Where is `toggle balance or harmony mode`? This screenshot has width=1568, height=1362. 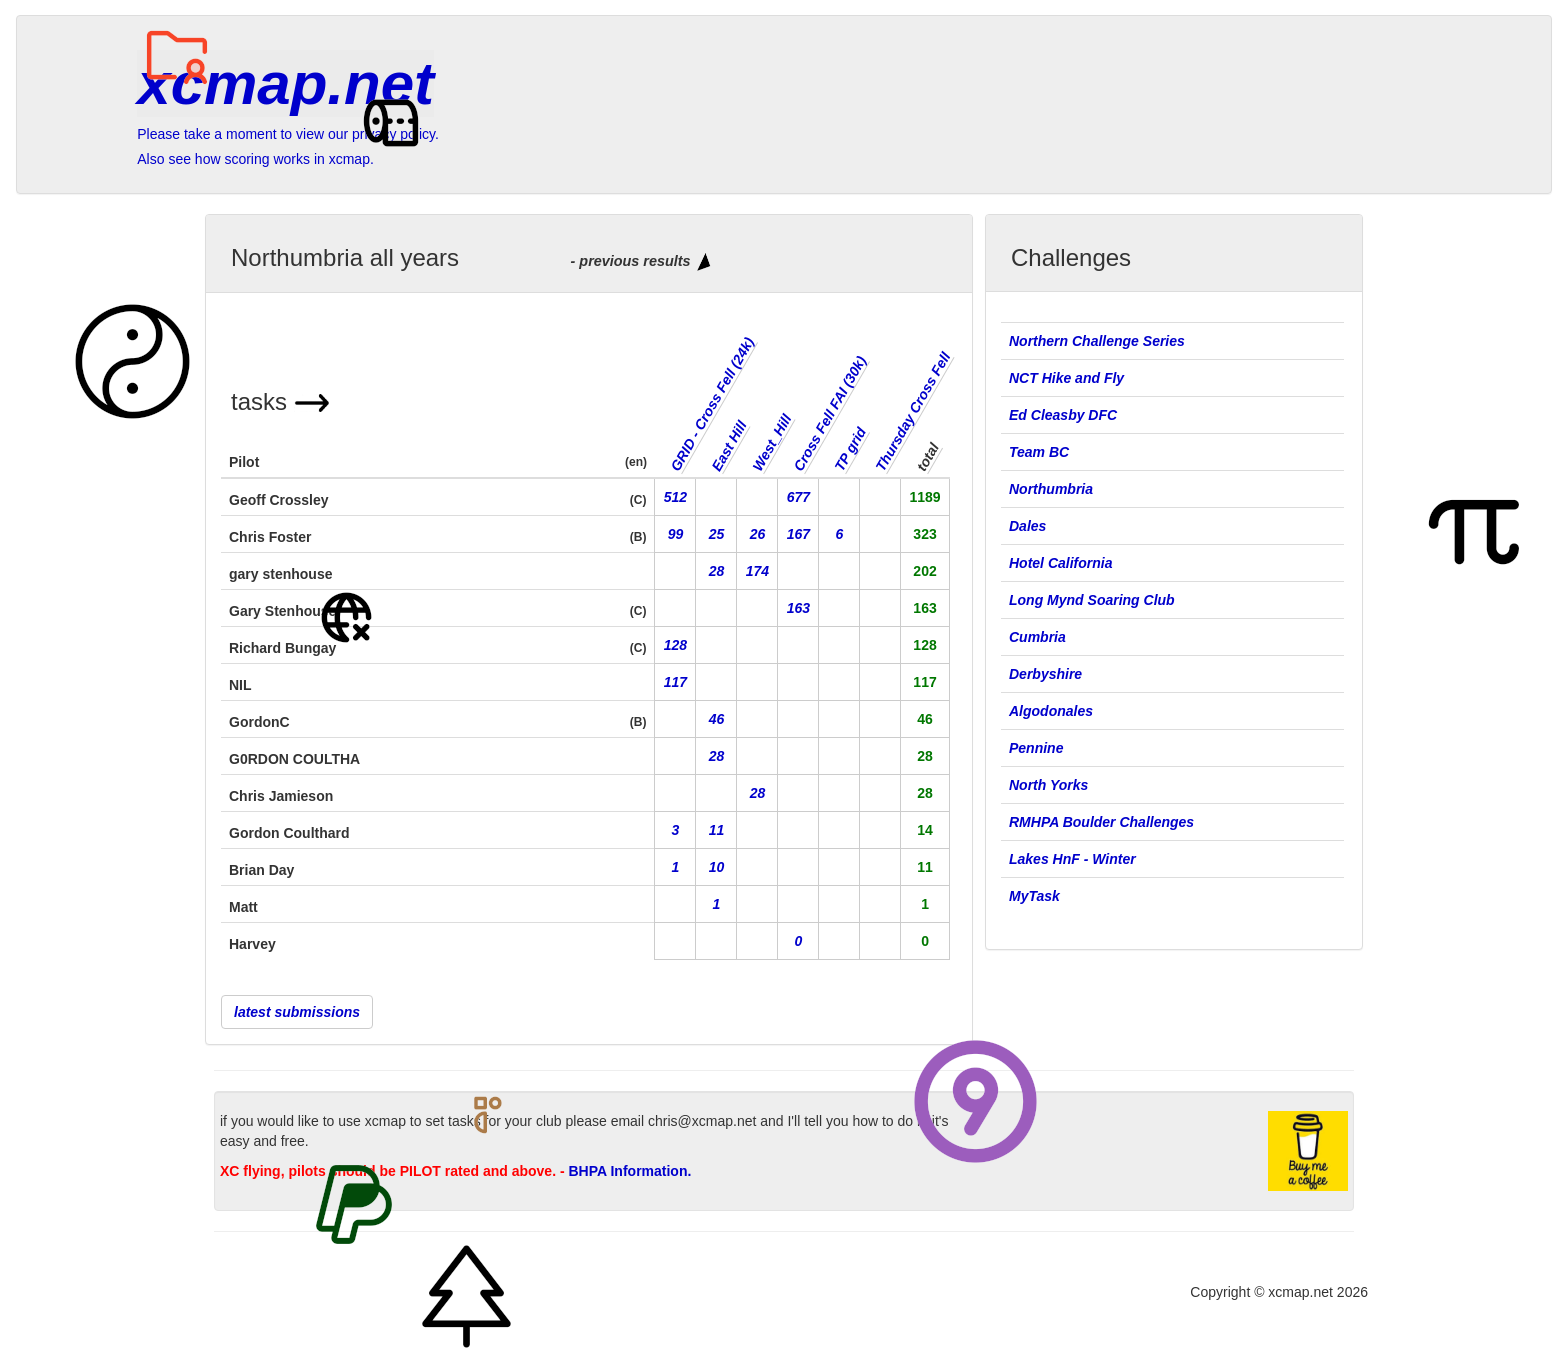 toggle balance or harmony mode is located at coordinates (132, 361).